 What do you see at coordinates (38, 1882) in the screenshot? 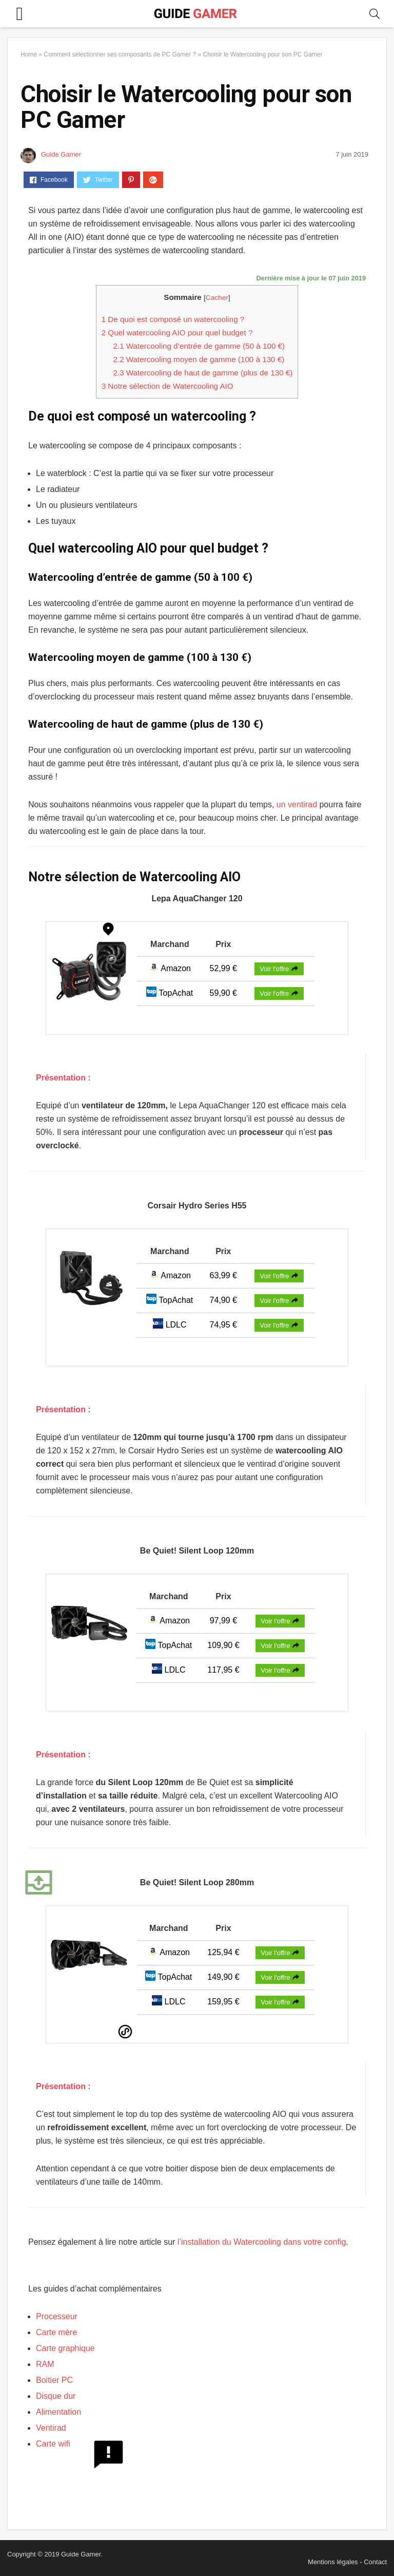
I see `export or share content` at bounding box center [38, 1882].